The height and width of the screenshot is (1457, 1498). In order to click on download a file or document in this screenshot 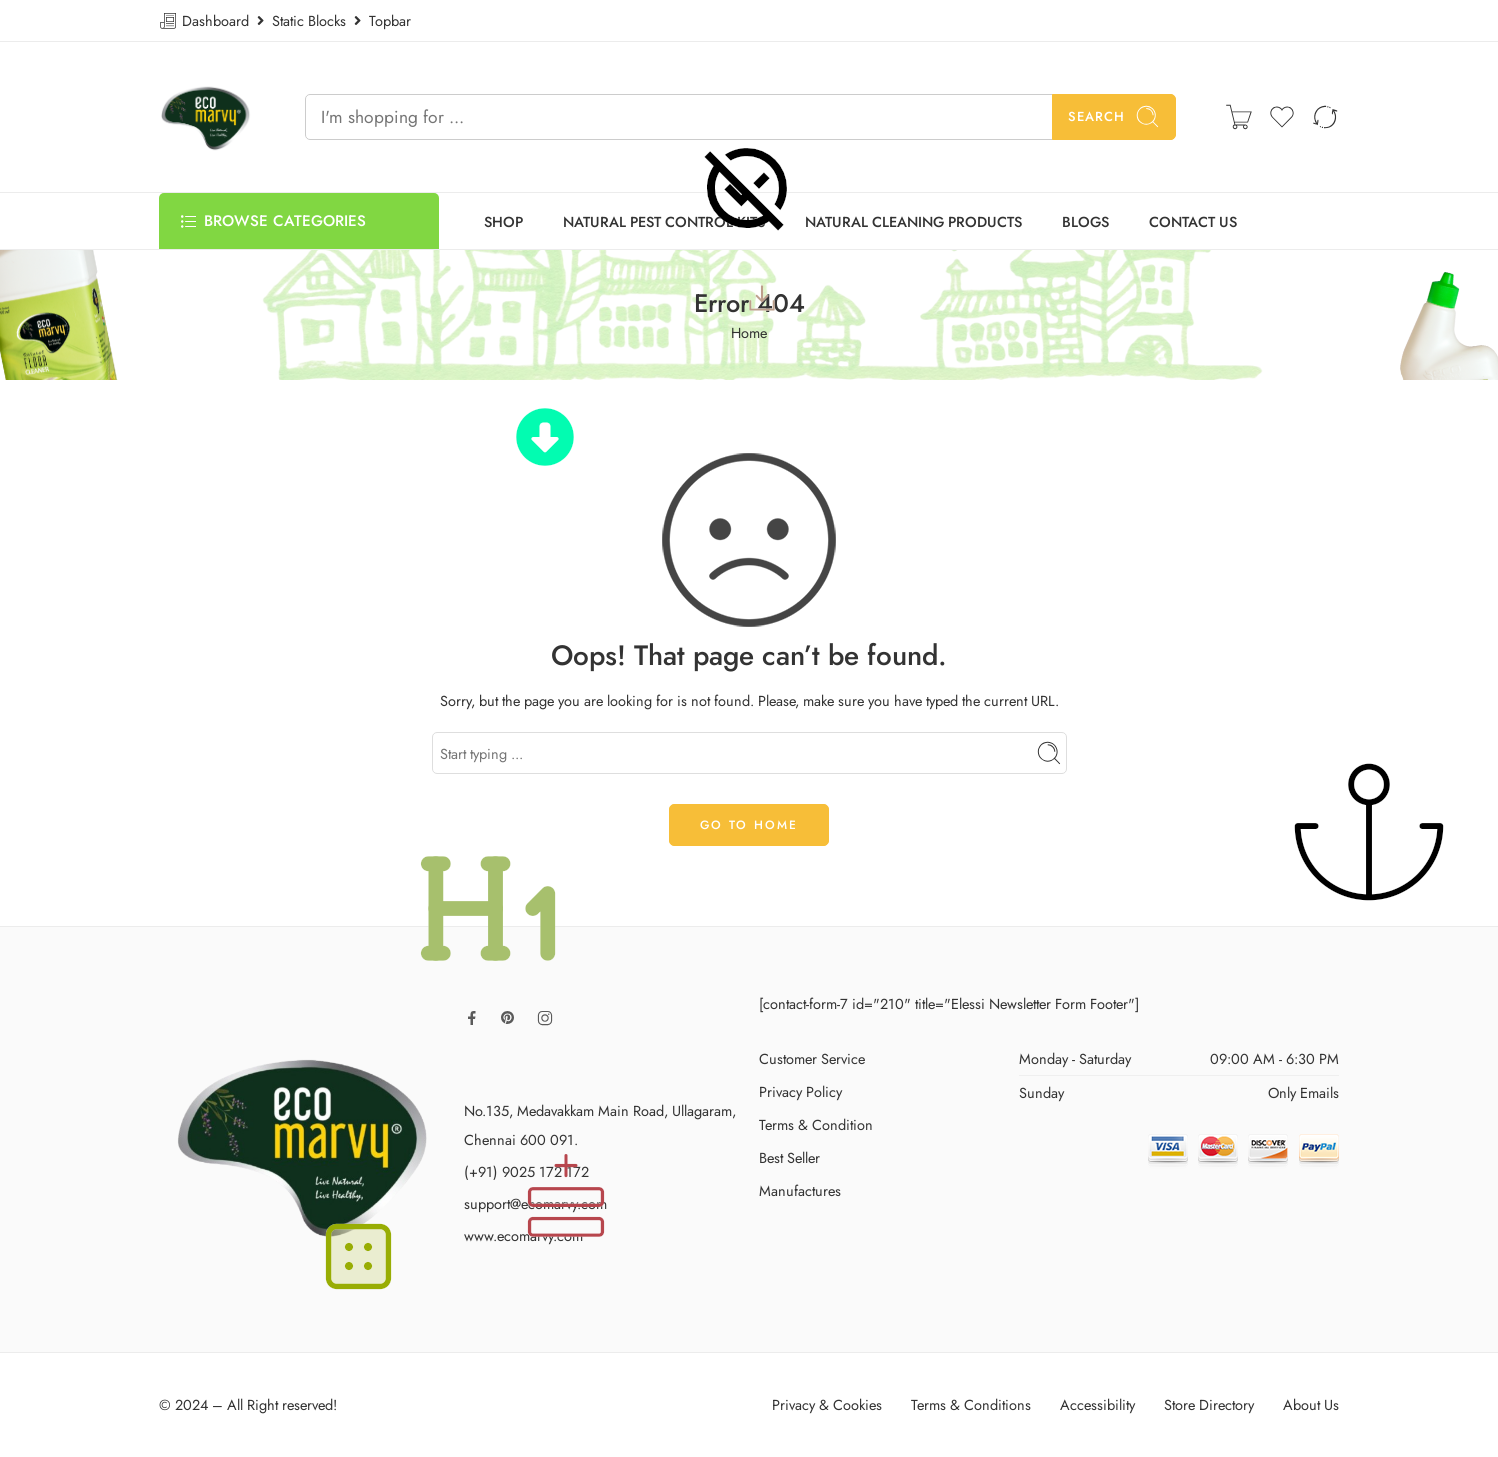, I will do `click(762, 299)`.